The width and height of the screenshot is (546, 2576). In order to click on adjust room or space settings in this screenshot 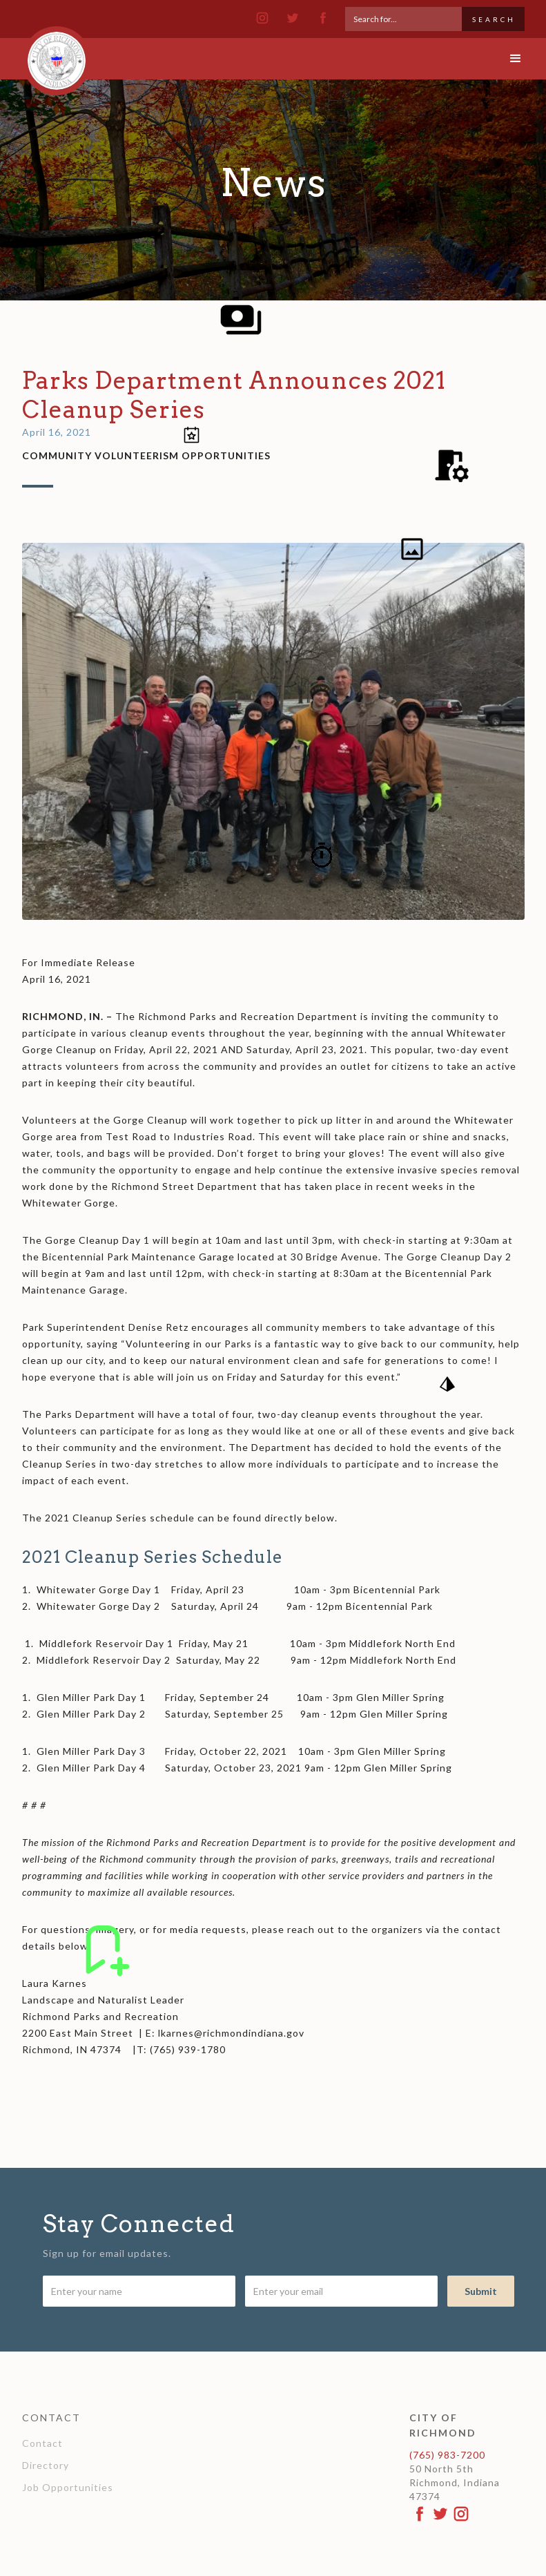, I will do `click(450, 465)`.